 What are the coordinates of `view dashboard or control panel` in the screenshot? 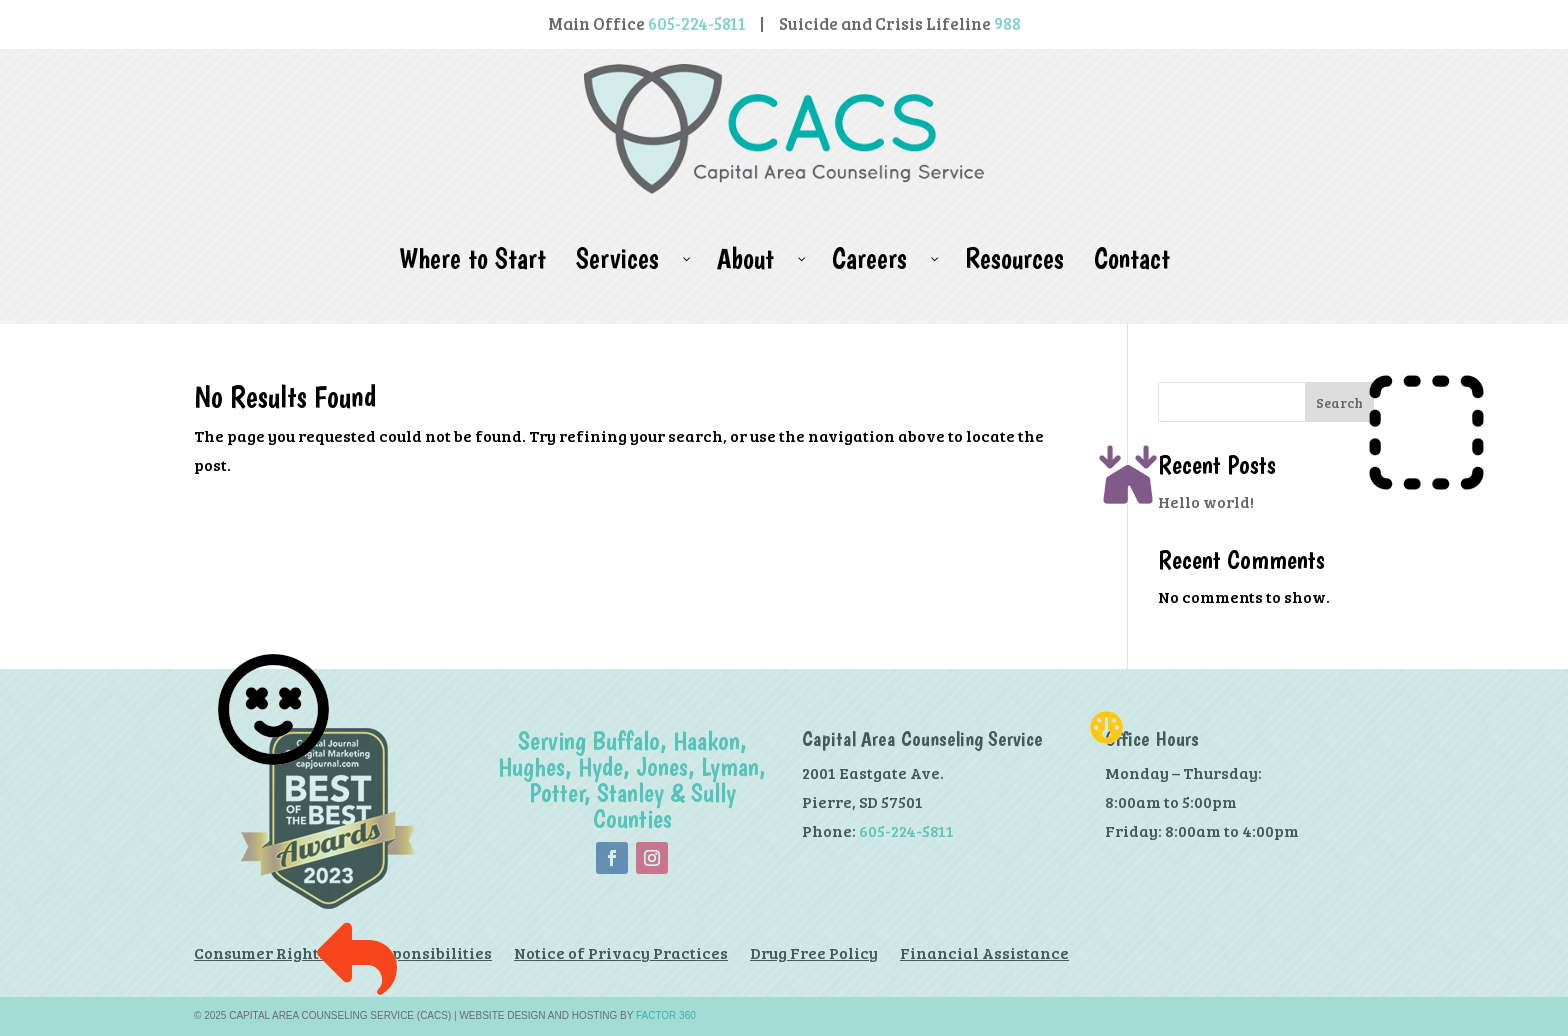 It's located at (1106, 727).